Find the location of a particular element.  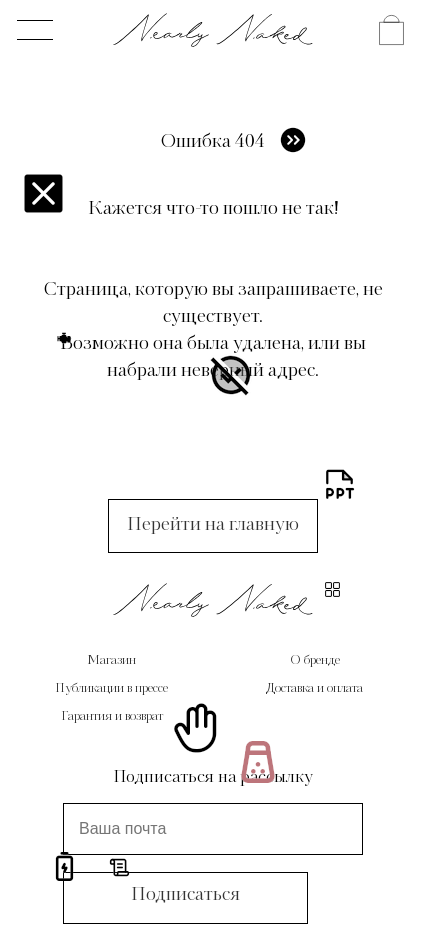

stop or pause an action is located at coordinates (197, 728).